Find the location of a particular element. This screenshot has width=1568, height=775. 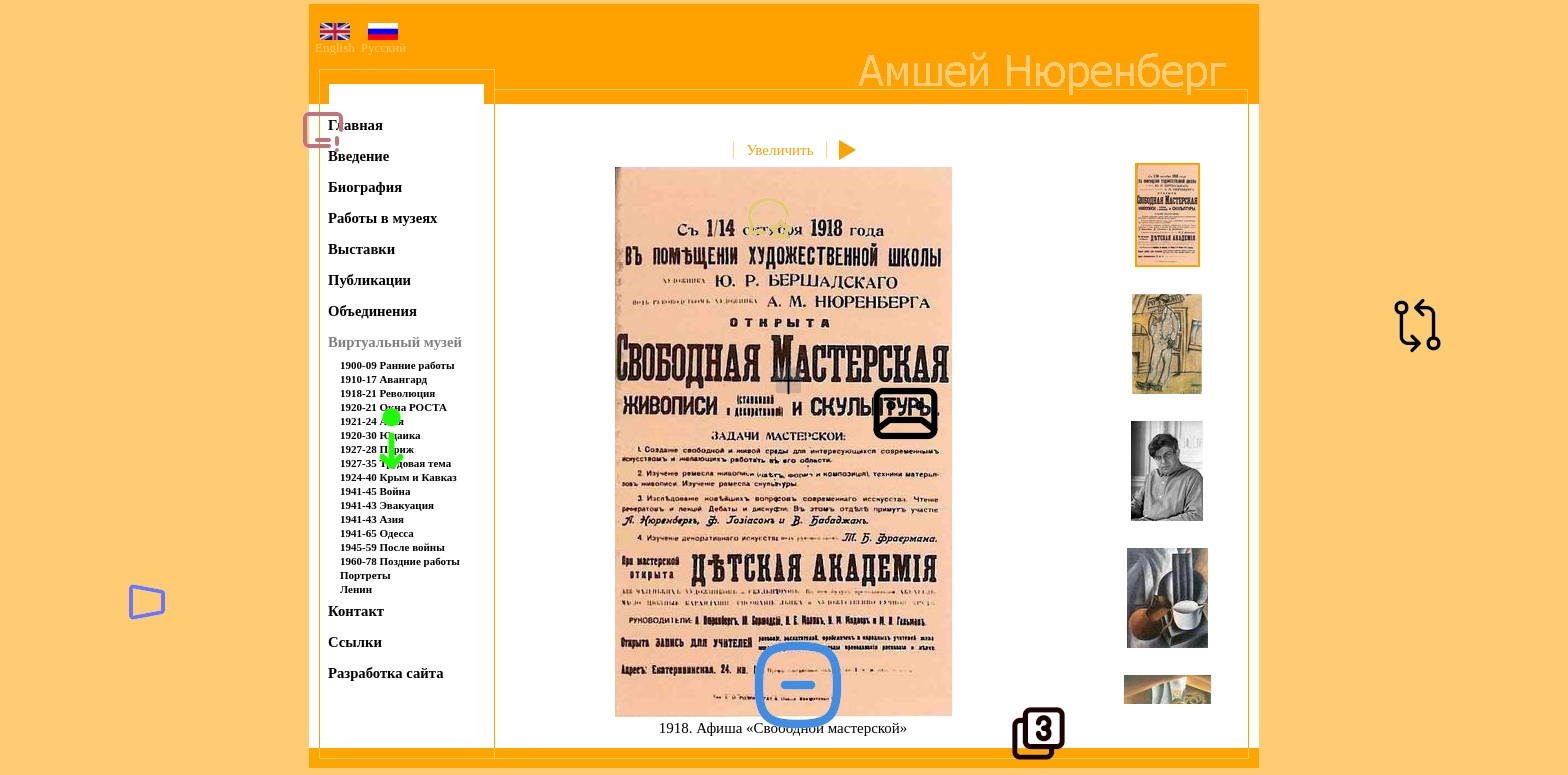

skew or shear object horizontally is located at coordinates (147, 602).